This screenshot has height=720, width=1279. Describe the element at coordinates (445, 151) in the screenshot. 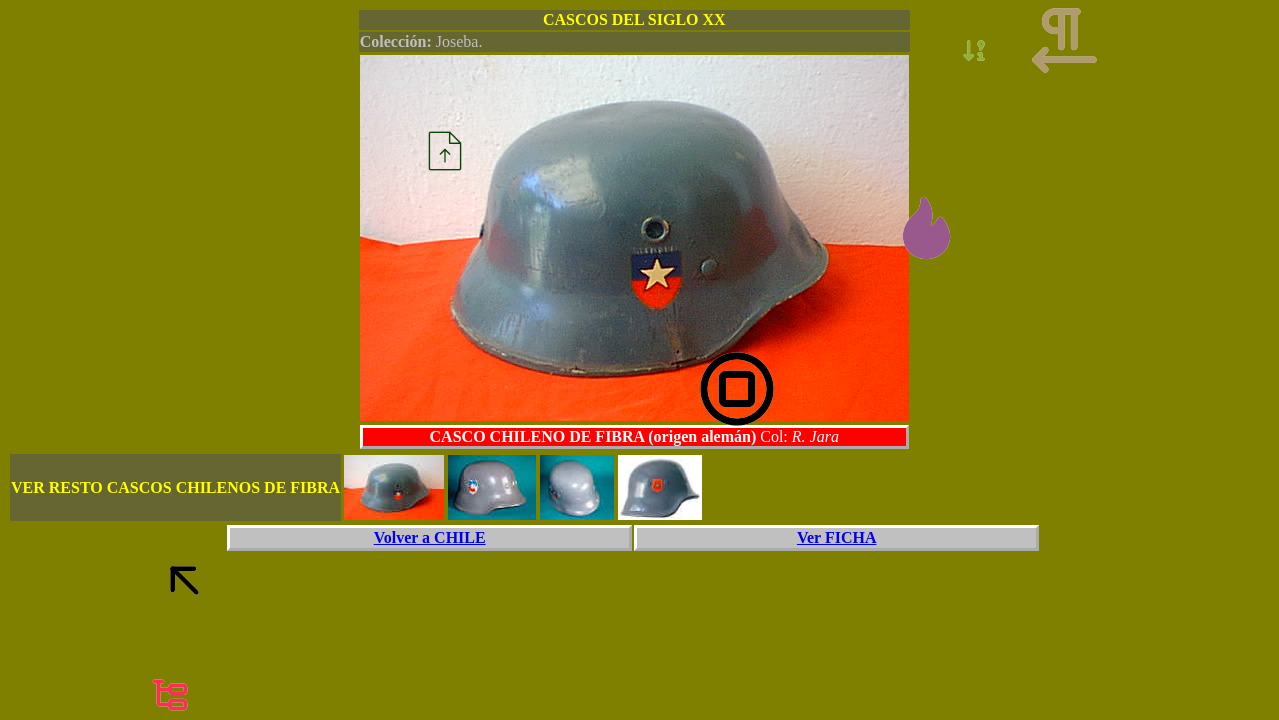

I see `upload a file` at that location.